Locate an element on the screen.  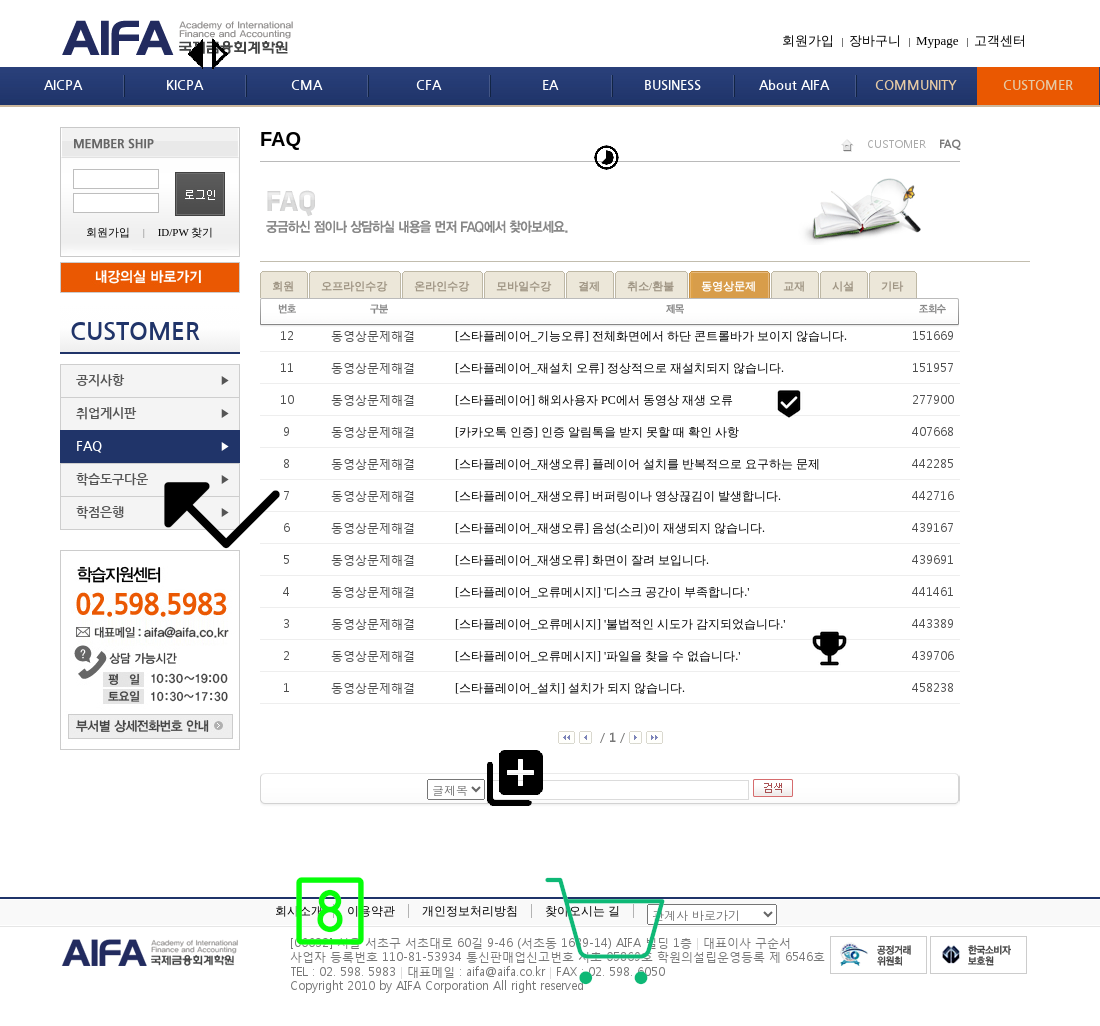
select or input the number eight is located at coordinates (330, 911).